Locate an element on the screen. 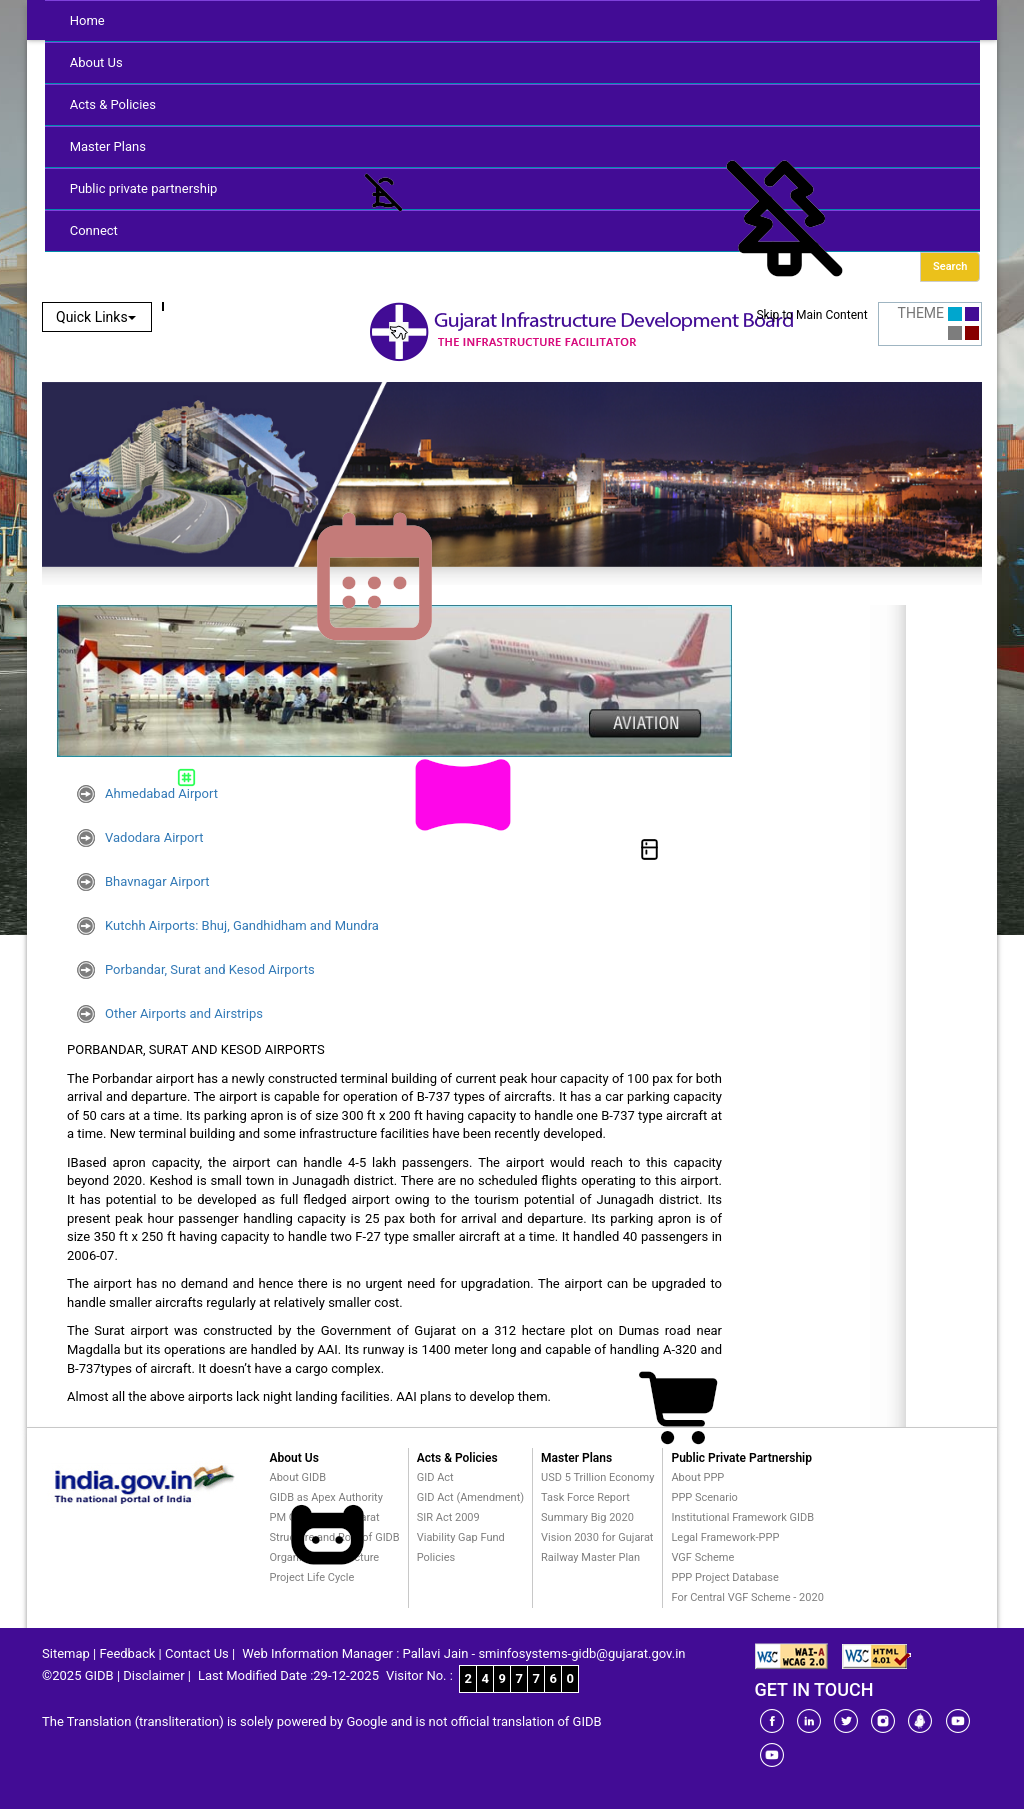 The width and height of the screenshot is (1024, 1809). disable holiday or seasonal theme is located at coordinates (784, 218).